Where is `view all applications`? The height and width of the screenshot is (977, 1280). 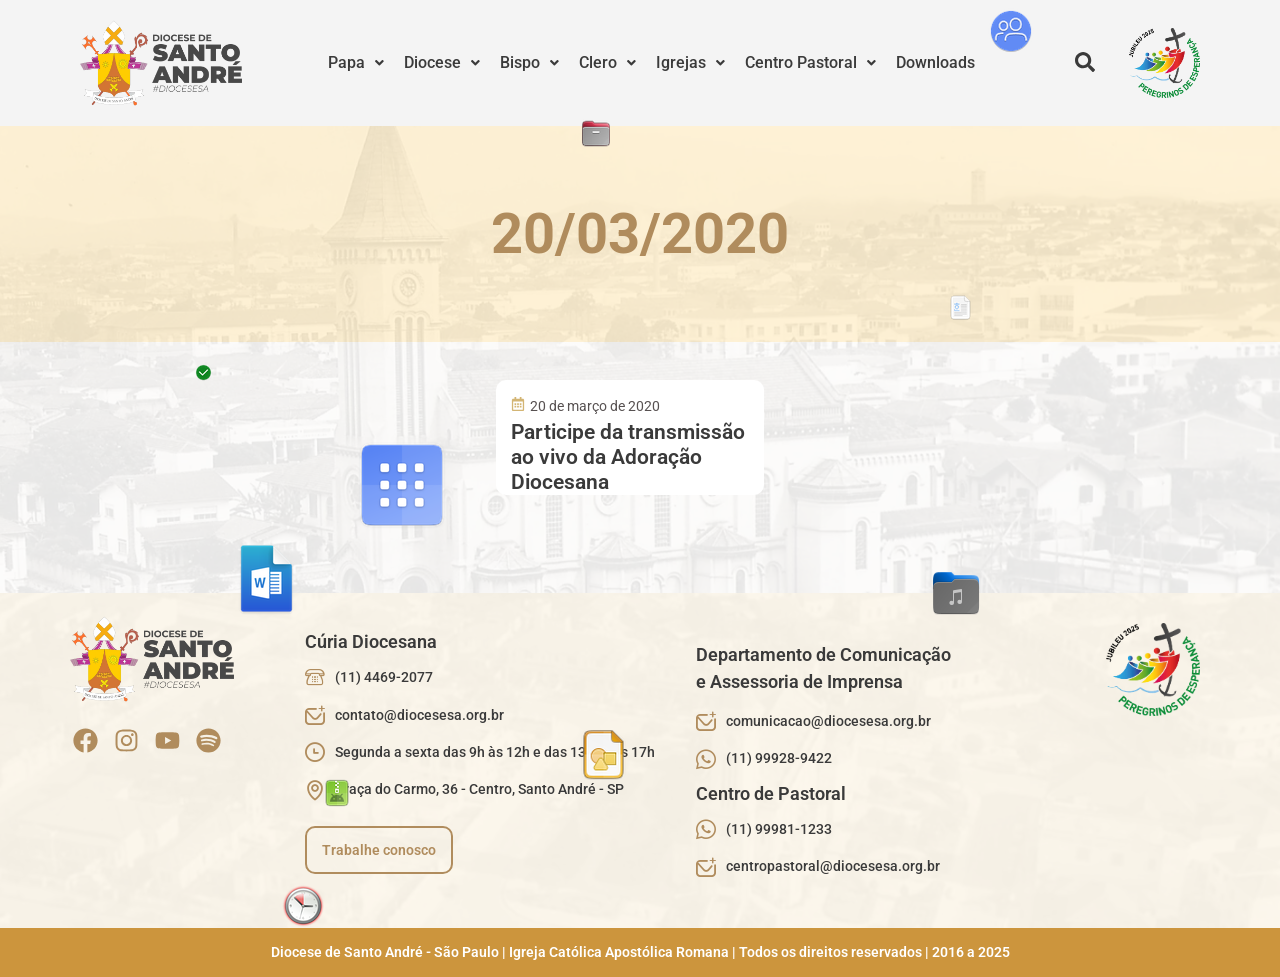
view all applications is located at coordinates (402, 485).